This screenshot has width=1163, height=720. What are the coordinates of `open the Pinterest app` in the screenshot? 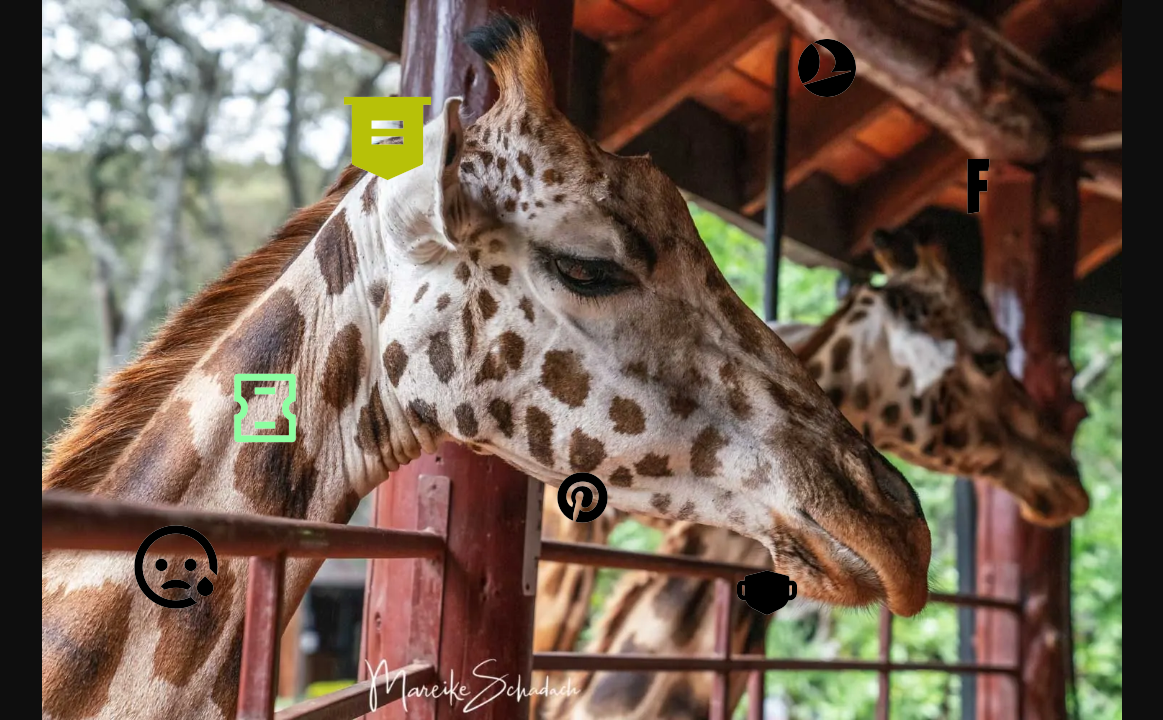 It's located at (582, 497).